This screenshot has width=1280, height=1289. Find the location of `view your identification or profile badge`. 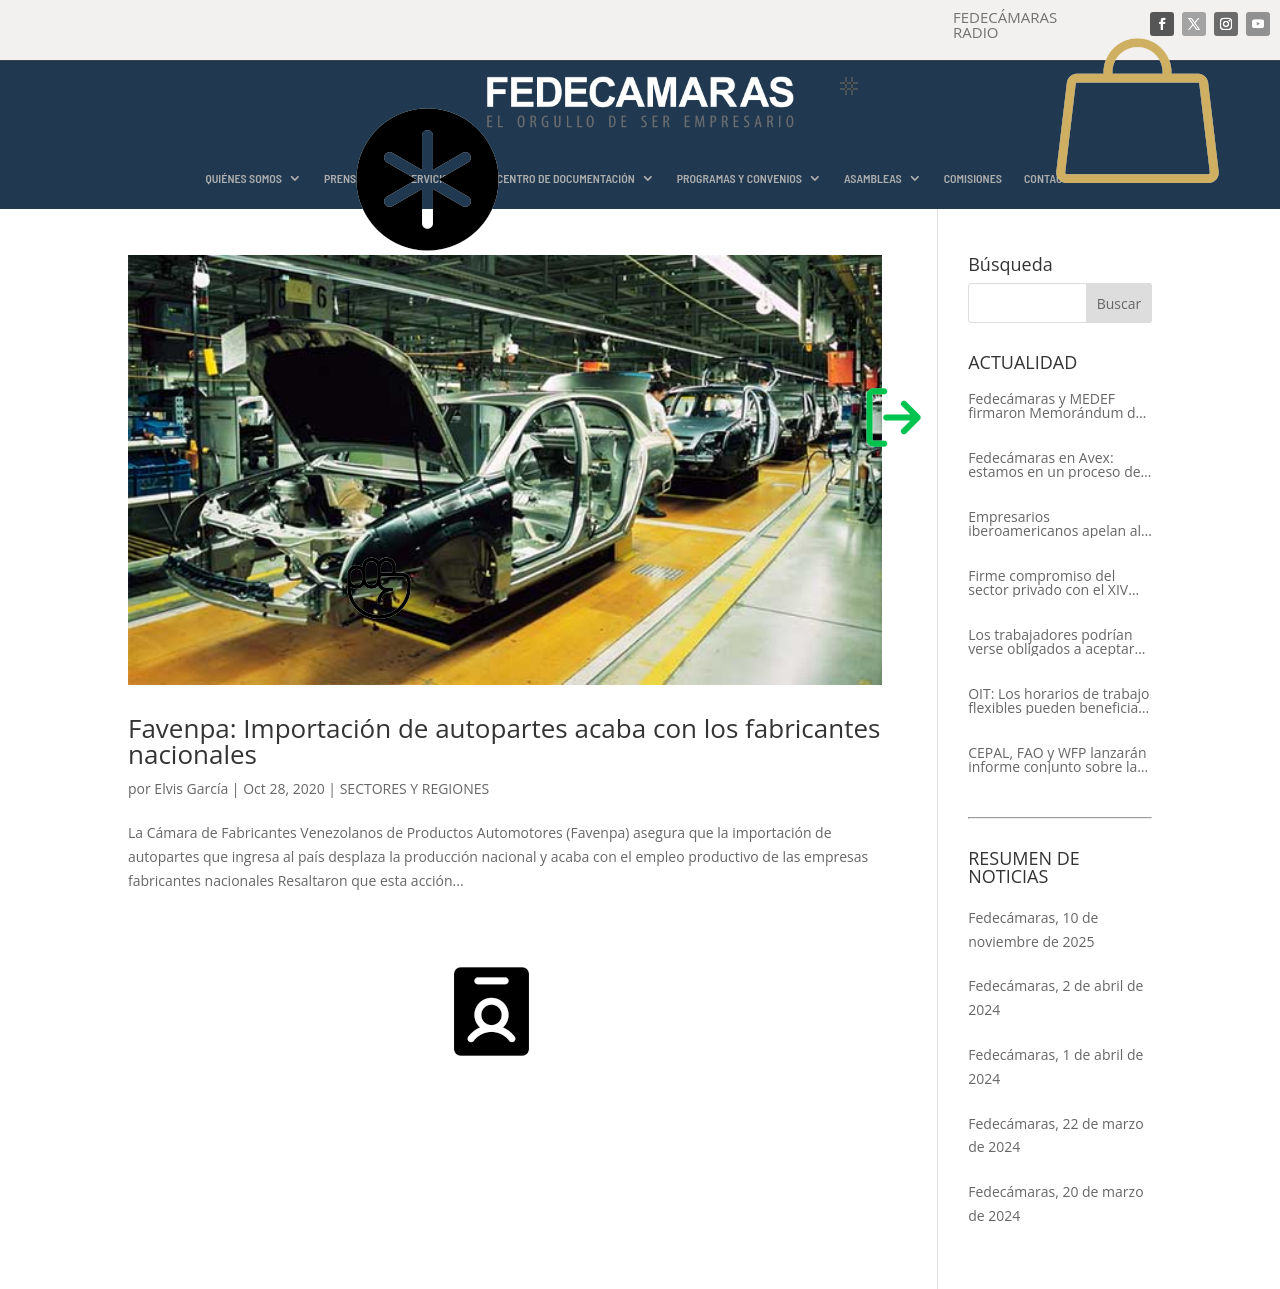

view your identification or profile badge is located at coordinates (491, 1011).